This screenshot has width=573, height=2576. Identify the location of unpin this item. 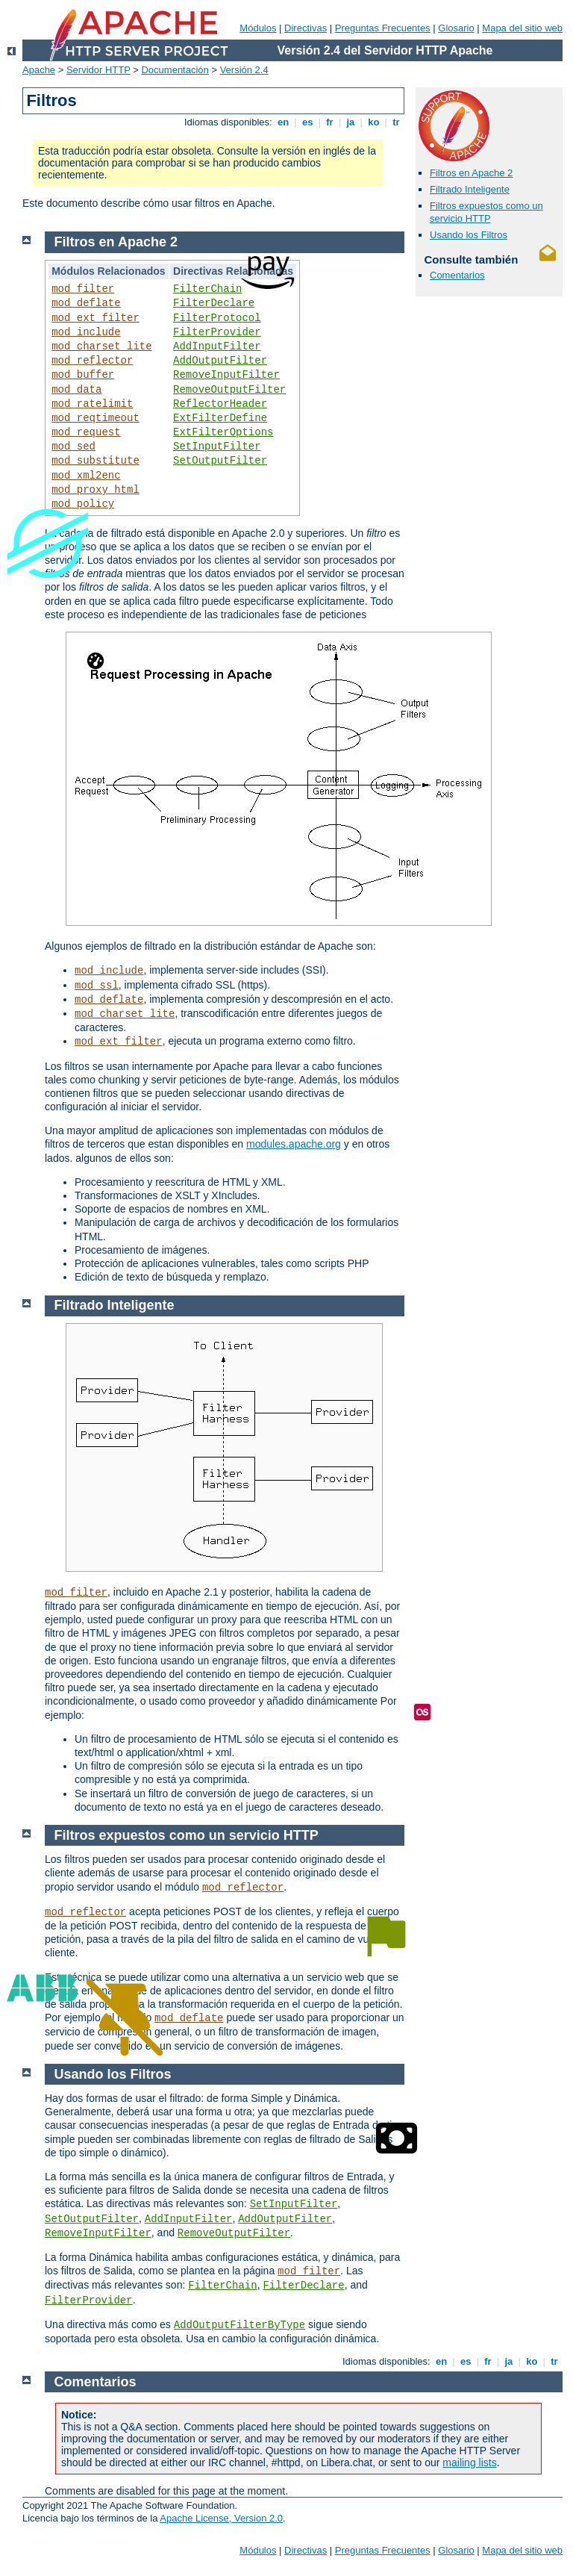
(125, 2017).